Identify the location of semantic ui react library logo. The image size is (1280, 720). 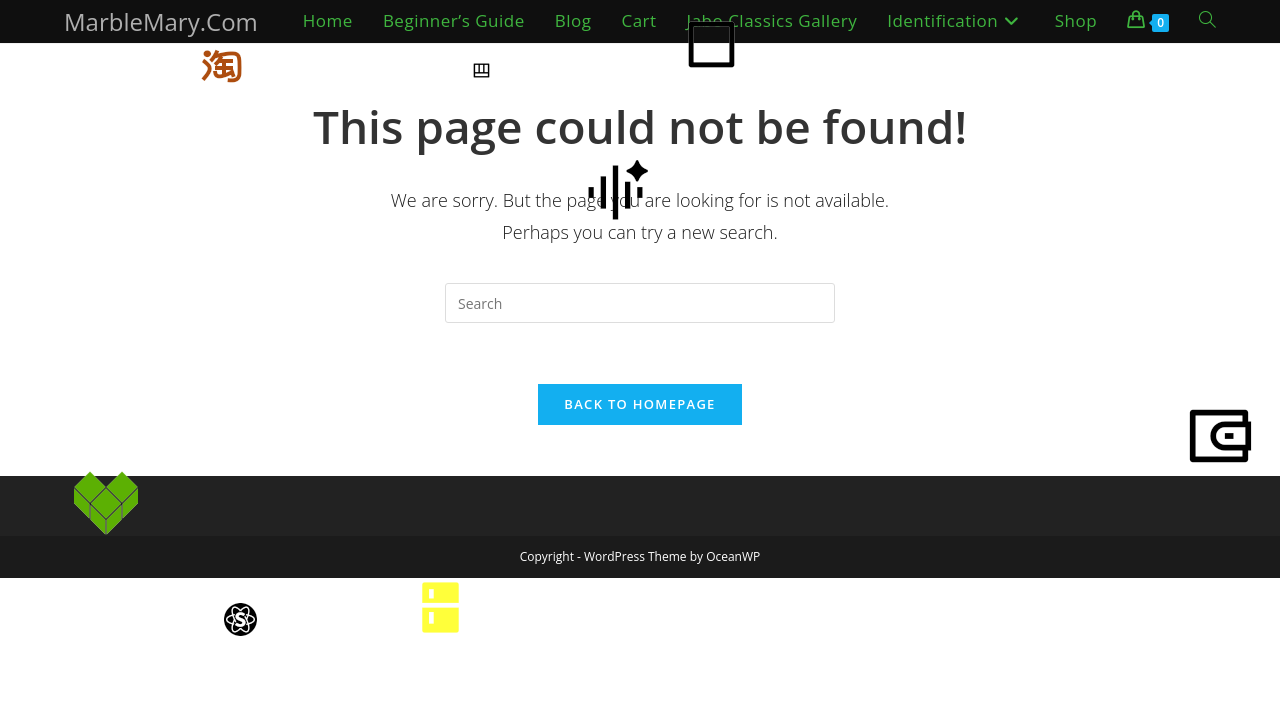
(240, 619).